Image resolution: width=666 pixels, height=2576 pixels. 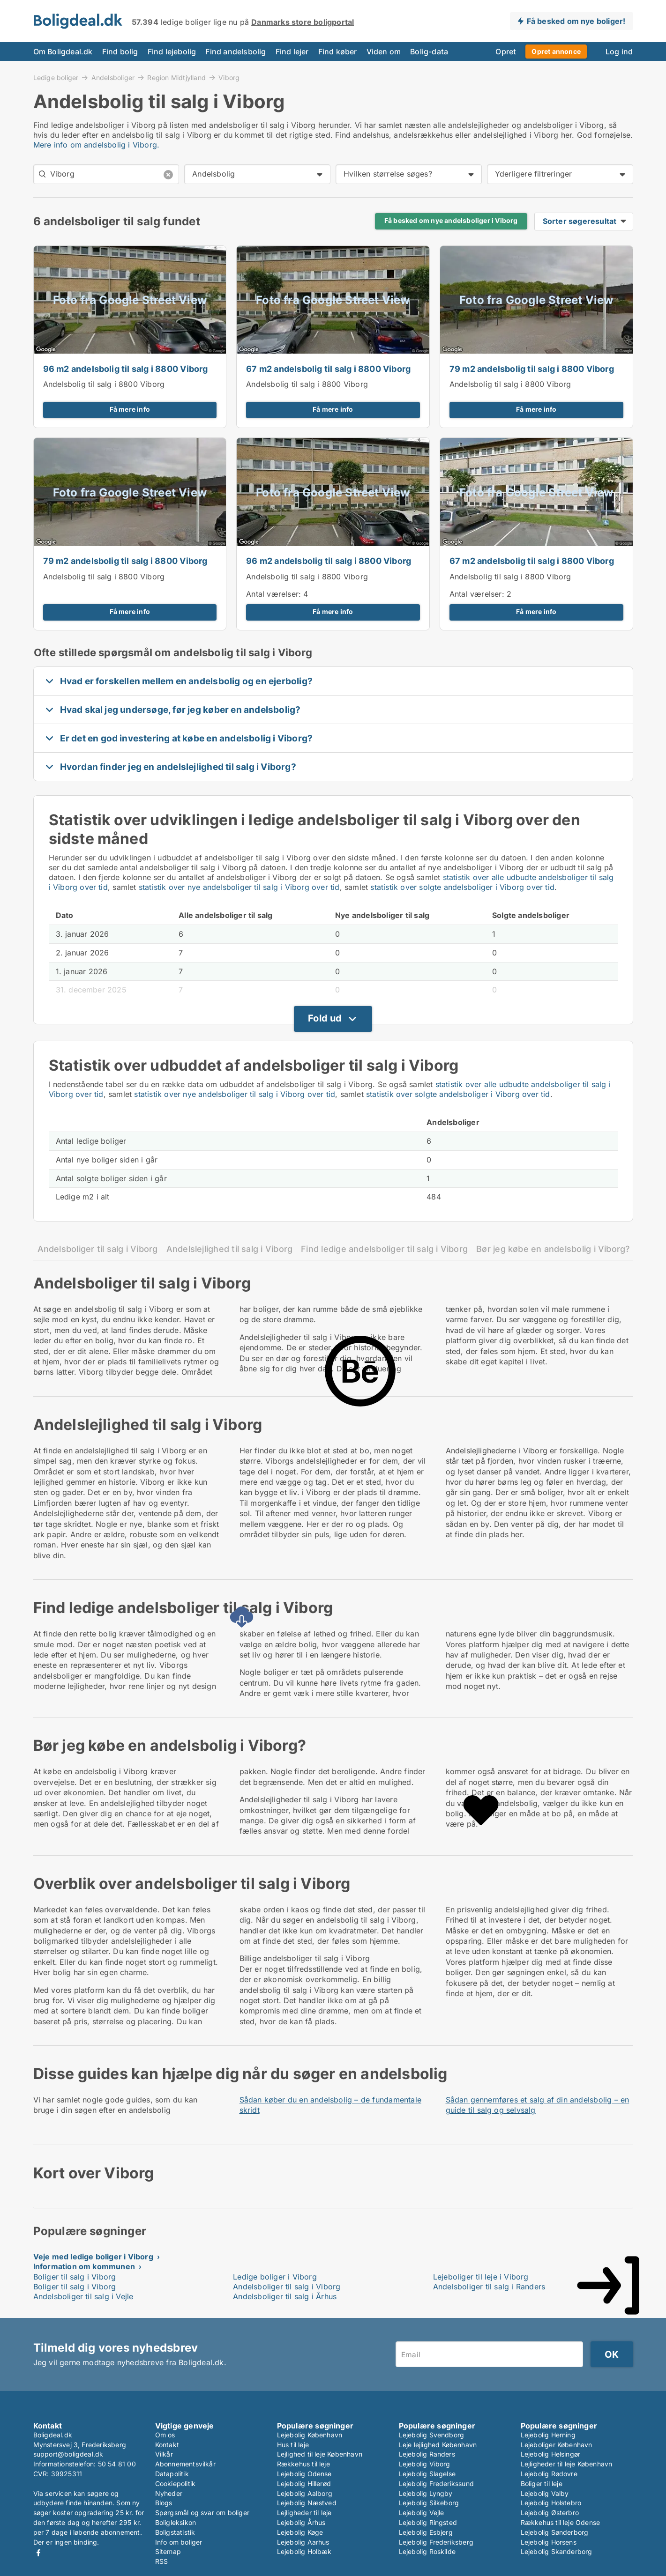 I want to click on add to favorites, so click(x=481, y=1809).